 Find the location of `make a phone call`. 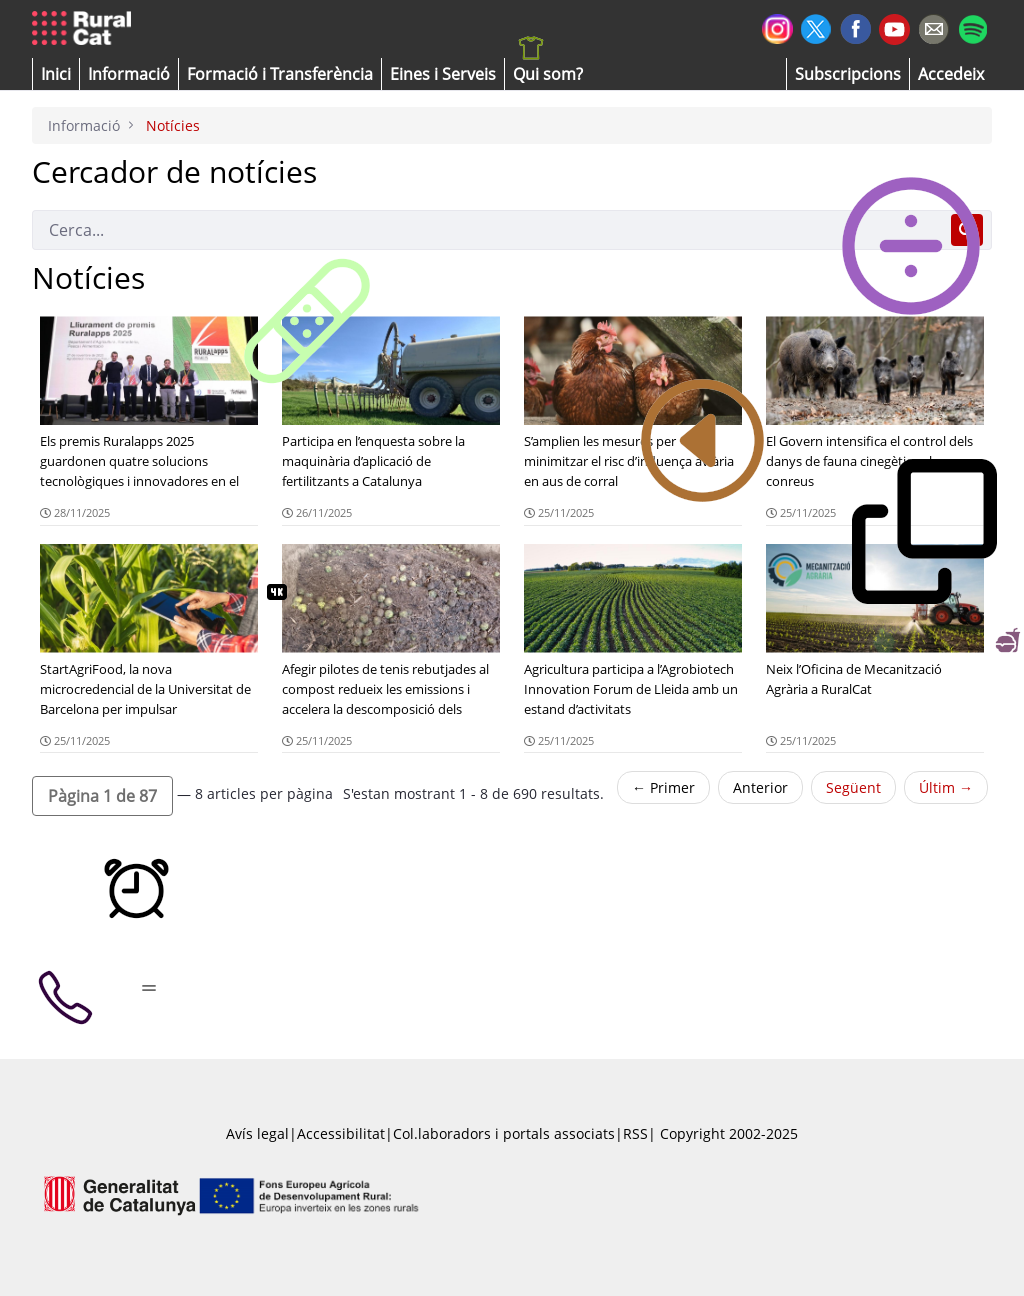

make a phone call is located at coordinates (65, 997).